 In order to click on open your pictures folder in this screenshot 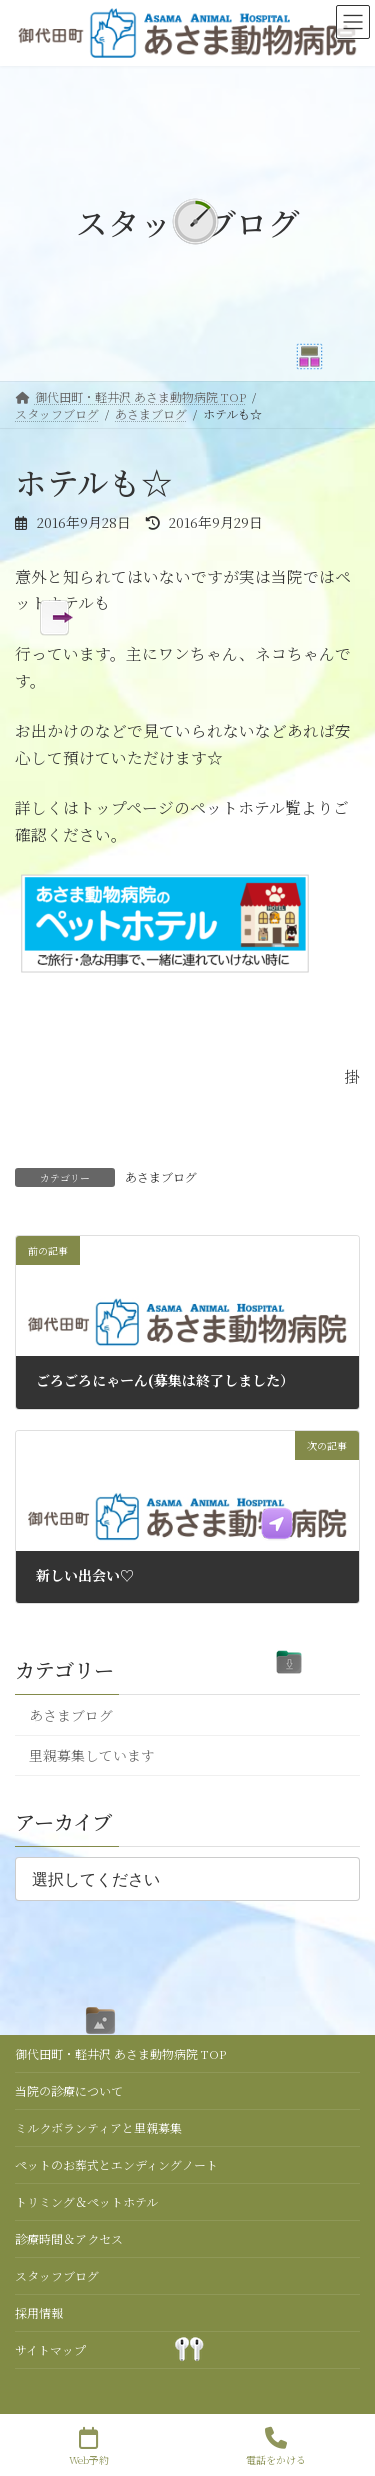, I will do `click(100, 2020)`.